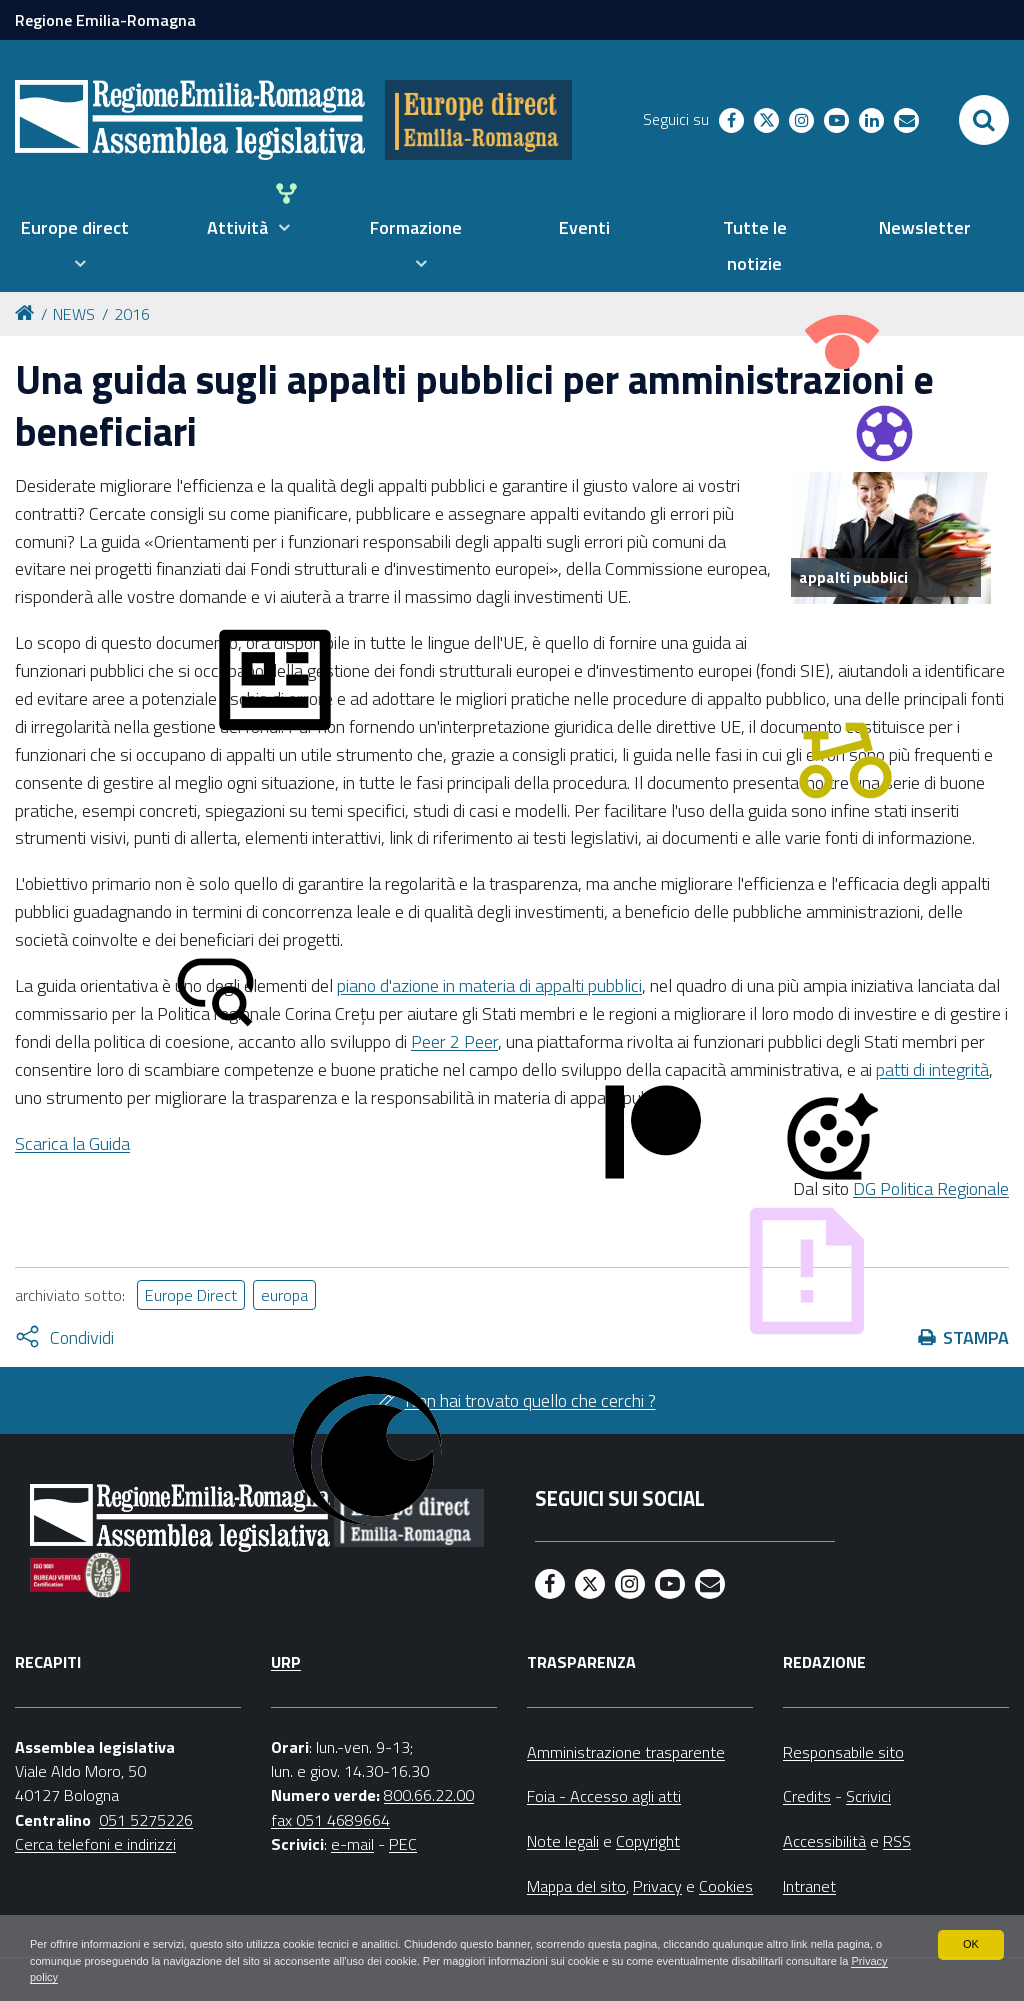  I want to click on access bike rental or sharing services, so click(845, 760).